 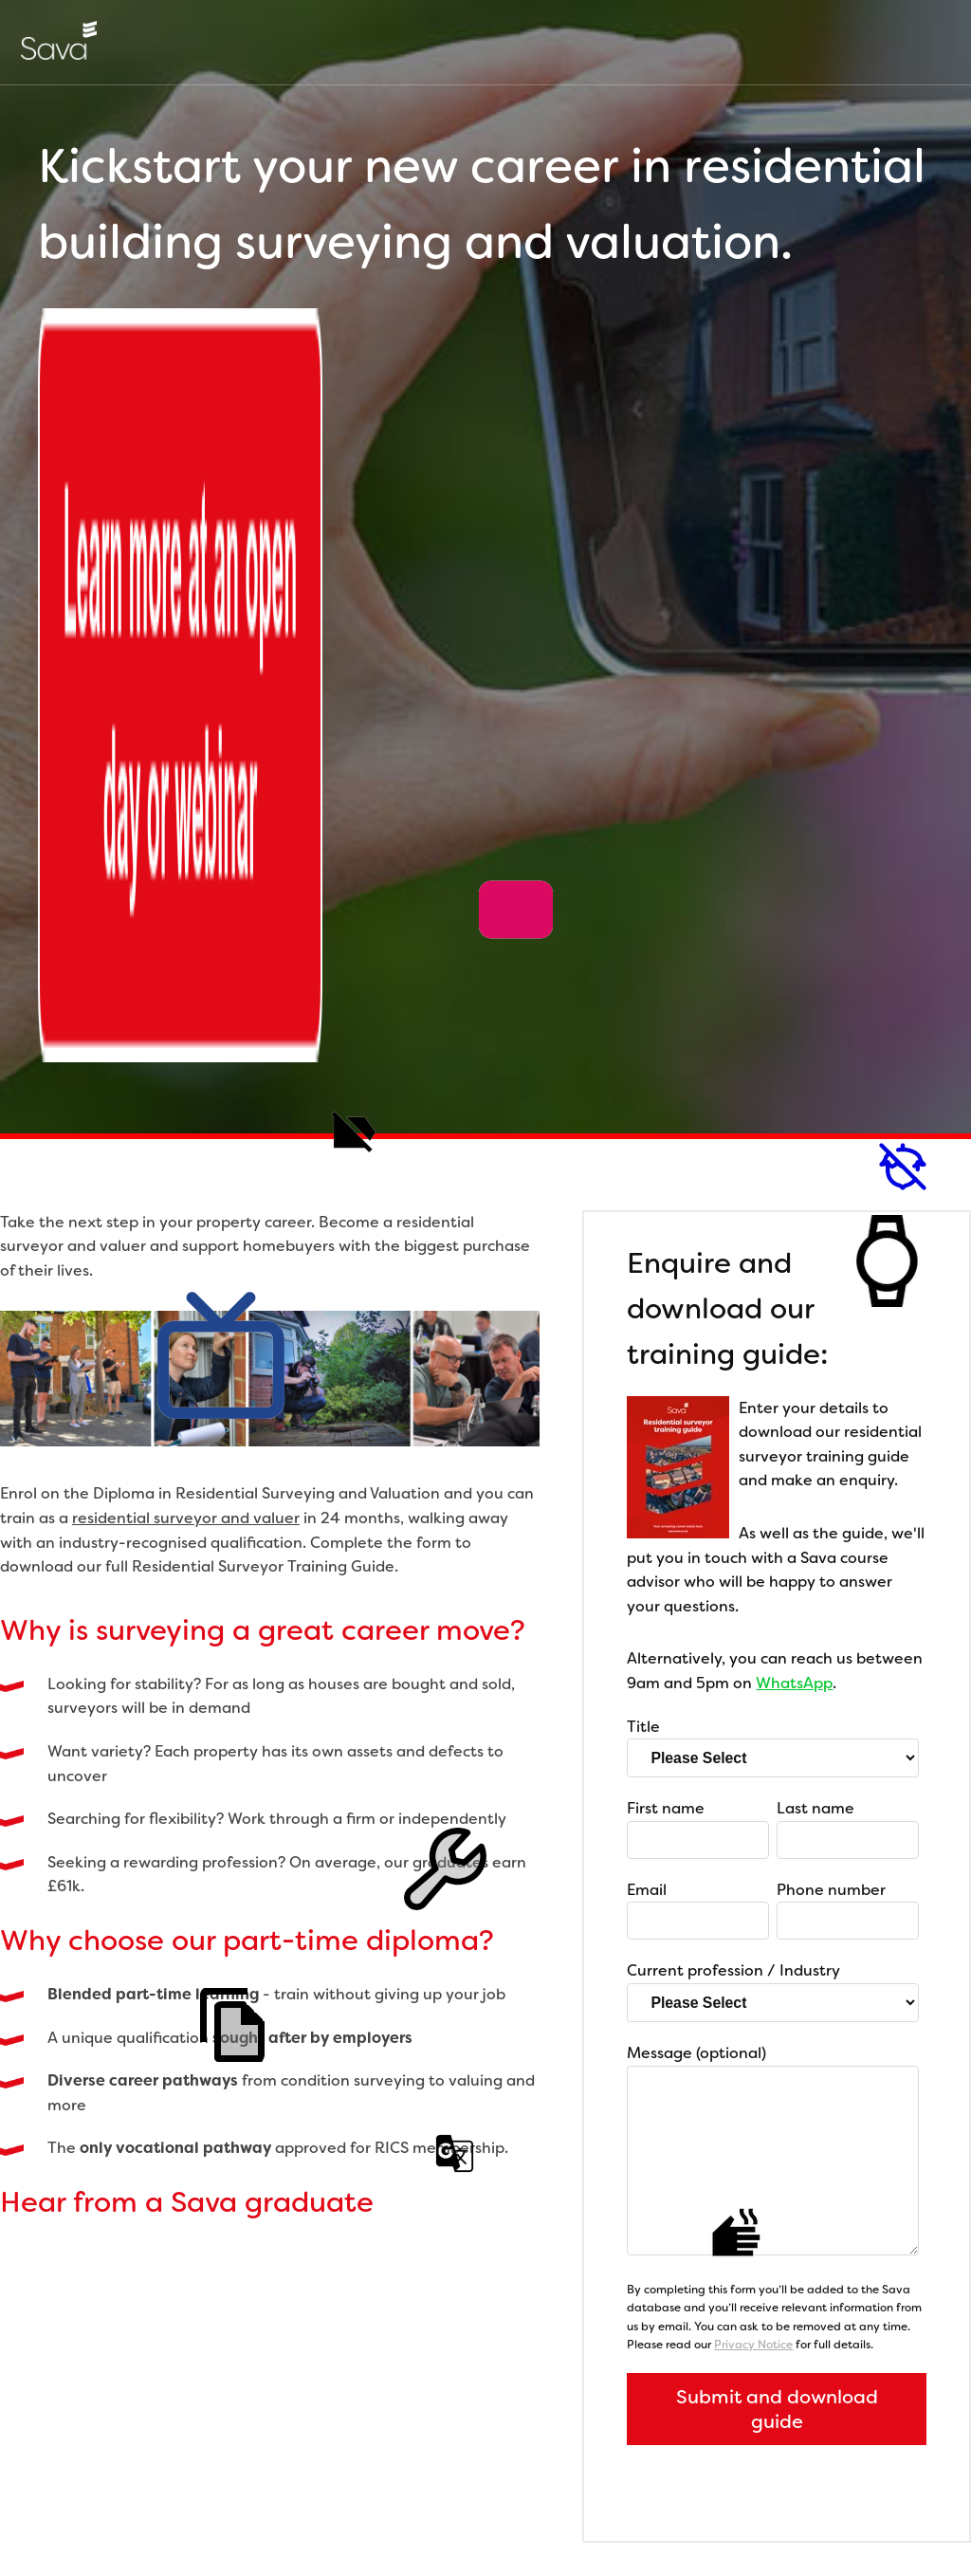 What do you see at coordinates (903, 1167) in the screenshot?
I see `indicates nut-free or no nuts allowed` at bounding box center [903, 1167].